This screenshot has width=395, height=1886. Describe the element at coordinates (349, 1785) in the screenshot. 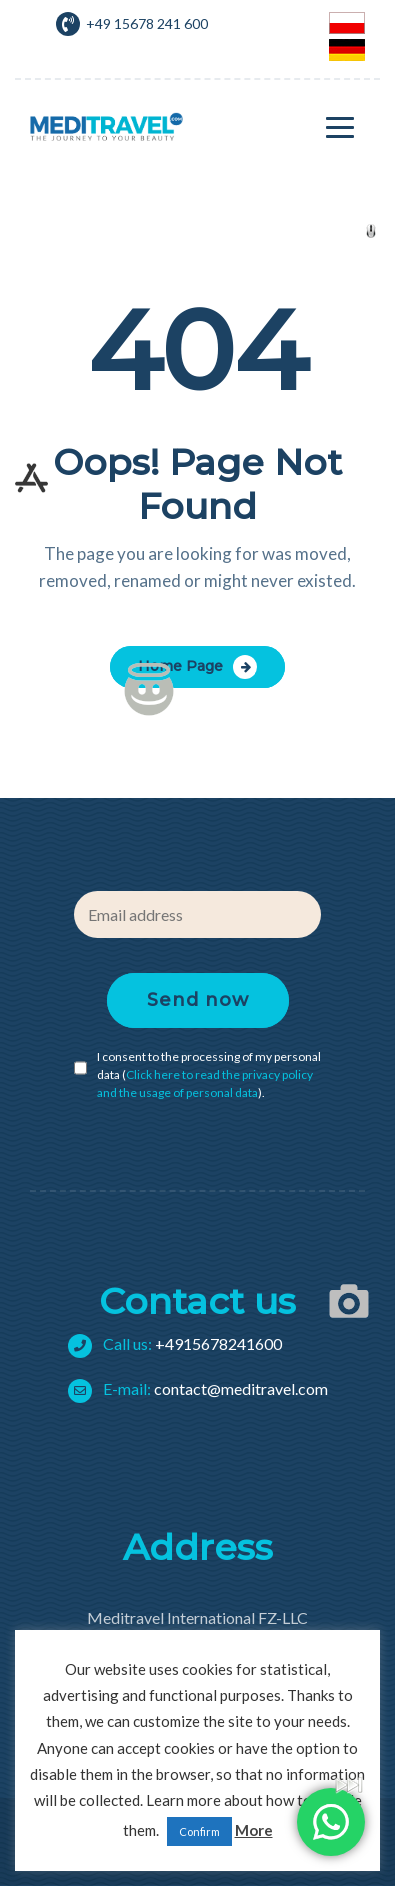

I see `skip to the next track or media item` at that location.